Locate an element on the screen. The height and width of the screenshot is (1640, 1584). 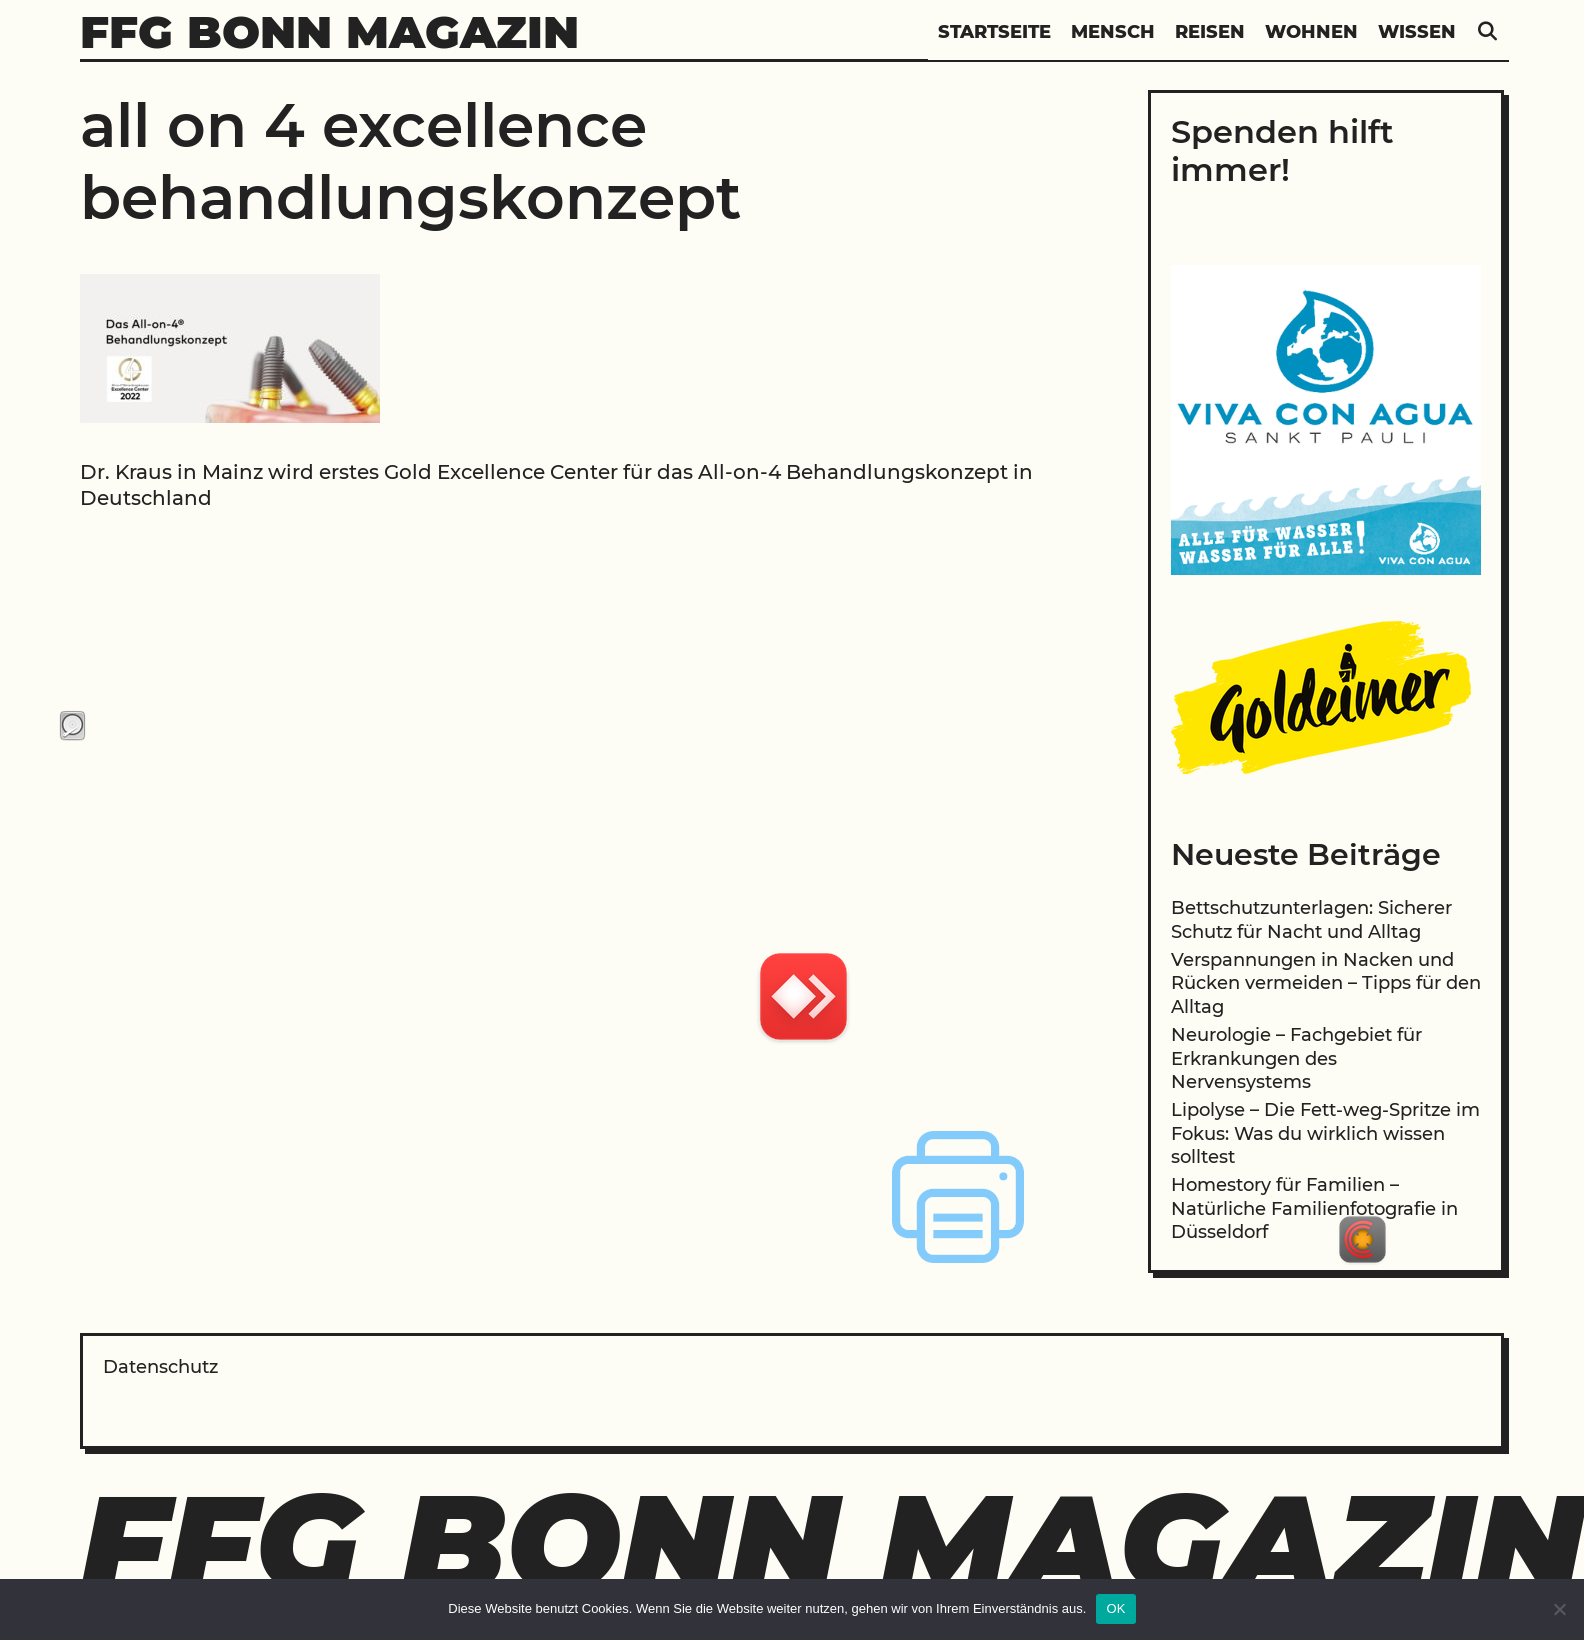
open anydesk remote desktop application is located at coordinates (803, 996).